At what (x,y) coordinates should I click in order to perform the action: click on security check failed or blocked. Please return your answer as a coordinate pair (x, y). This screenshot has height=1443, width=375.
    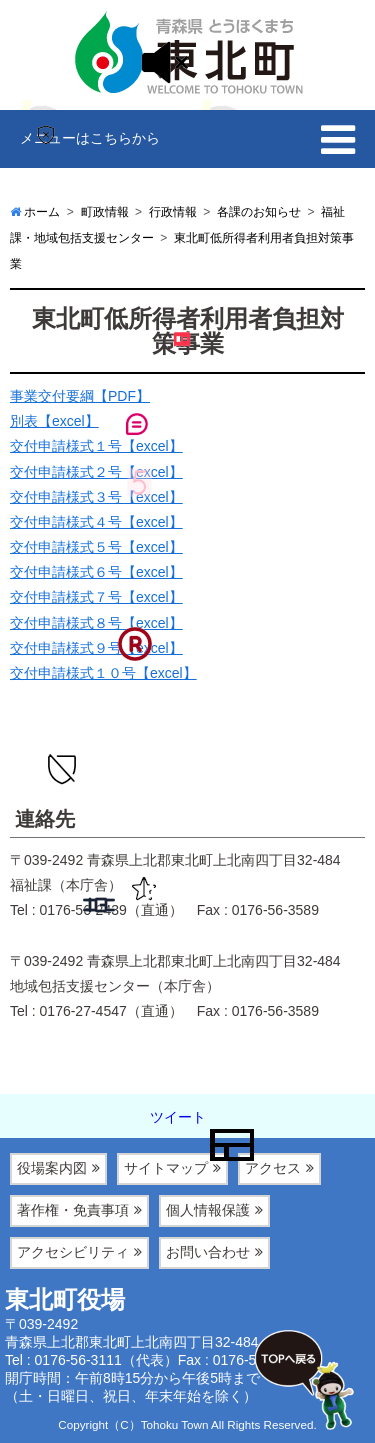
    Looking at the image, I should click on (46, 135).